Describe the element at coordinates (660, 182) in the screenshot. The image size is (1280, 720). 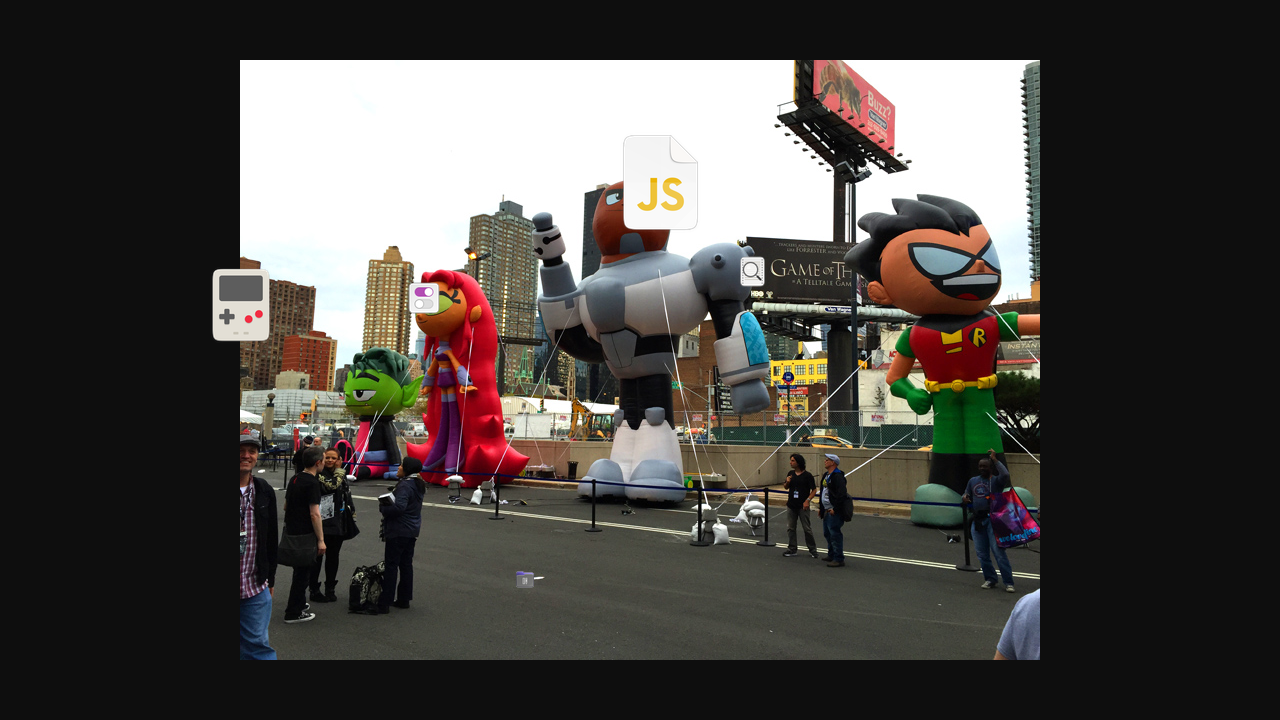
I see `a javascript source code file` at that location.